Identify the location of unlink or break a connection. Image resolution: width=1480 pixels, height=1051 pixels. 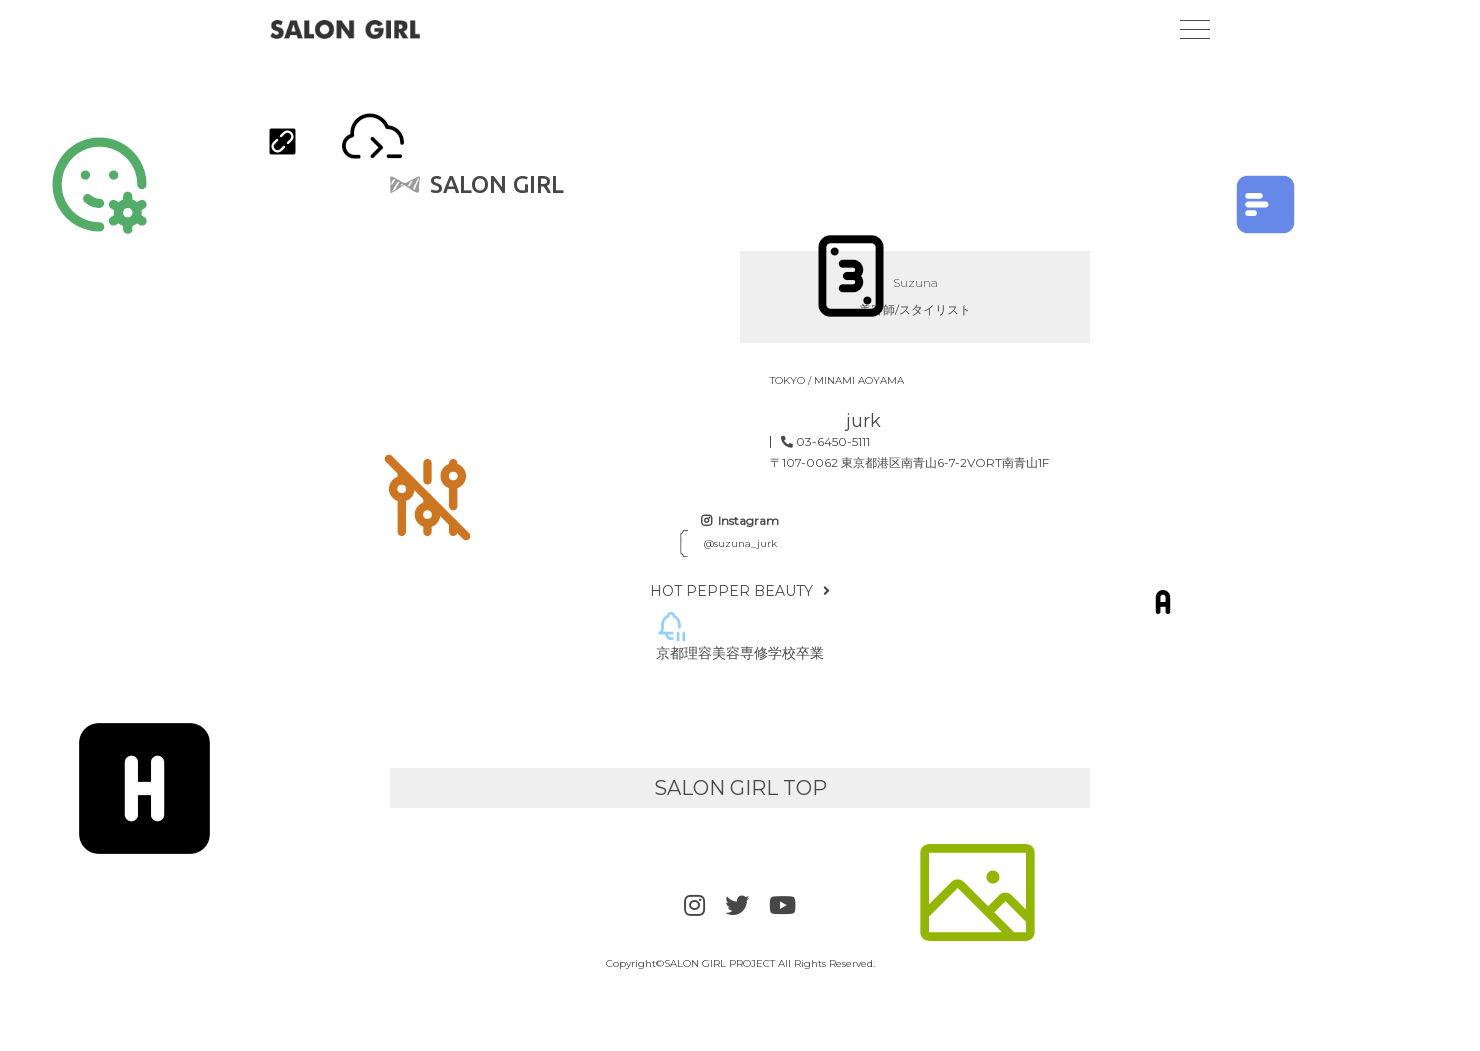
(282, 141).